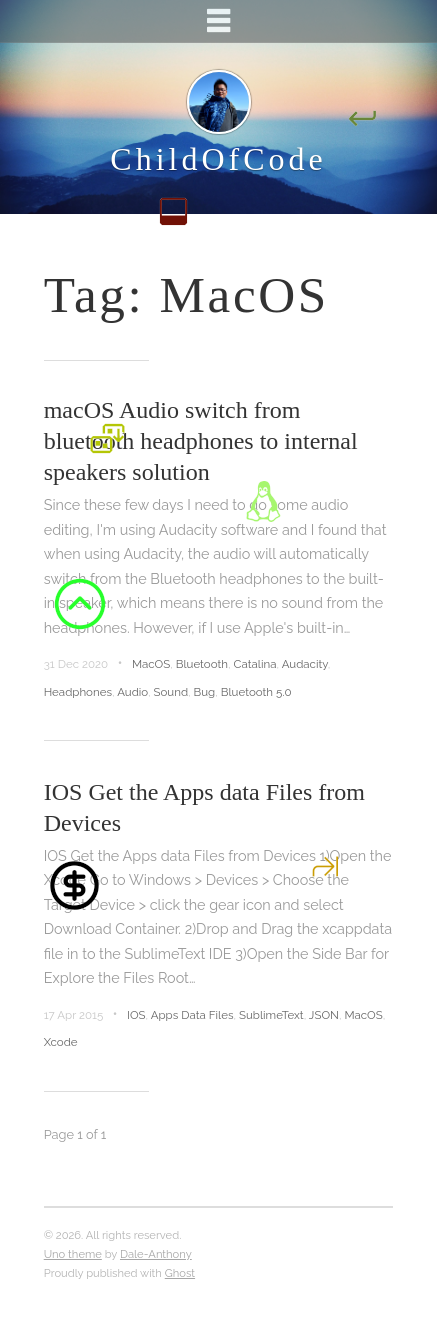 This screenshot has height=1337, width=437. What do you see at coordinates (323, 865) in the screenshot?
I see `move cursor to next tab stop` at bounding box center [323, 865].